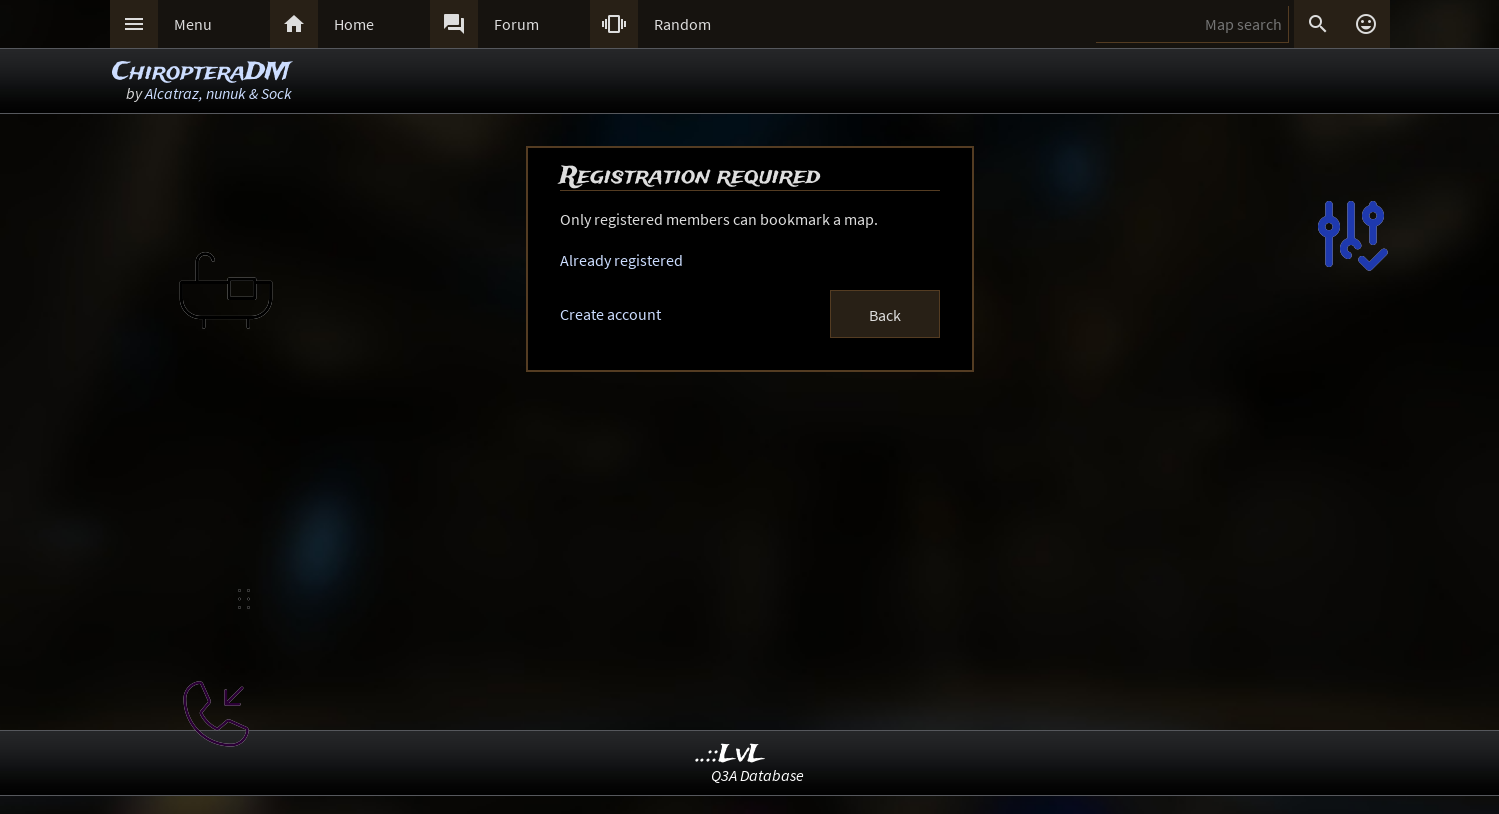  I want to click on drag to reorder items, so click(244, 599).